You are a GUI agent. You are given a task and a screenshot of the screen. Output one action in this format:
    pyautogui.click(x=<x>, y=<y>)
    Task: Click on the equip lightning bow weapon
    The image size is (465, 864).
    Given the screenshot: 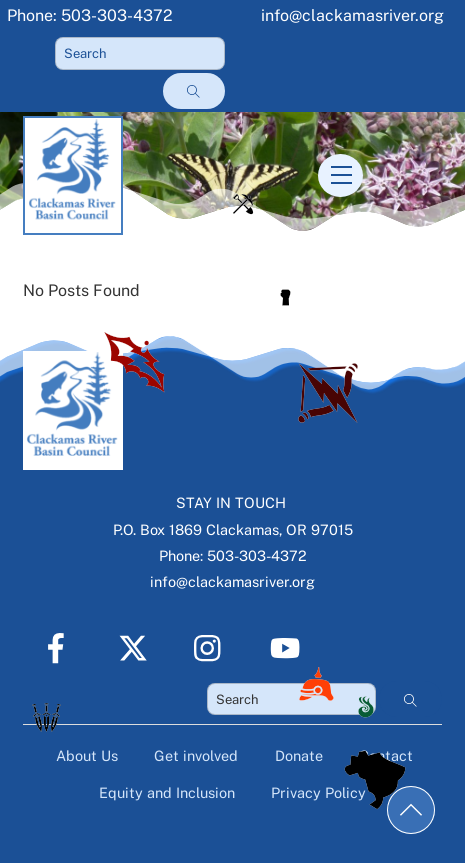 What is the action you would take?
    pyautogui.click(x=328, y=393)
    